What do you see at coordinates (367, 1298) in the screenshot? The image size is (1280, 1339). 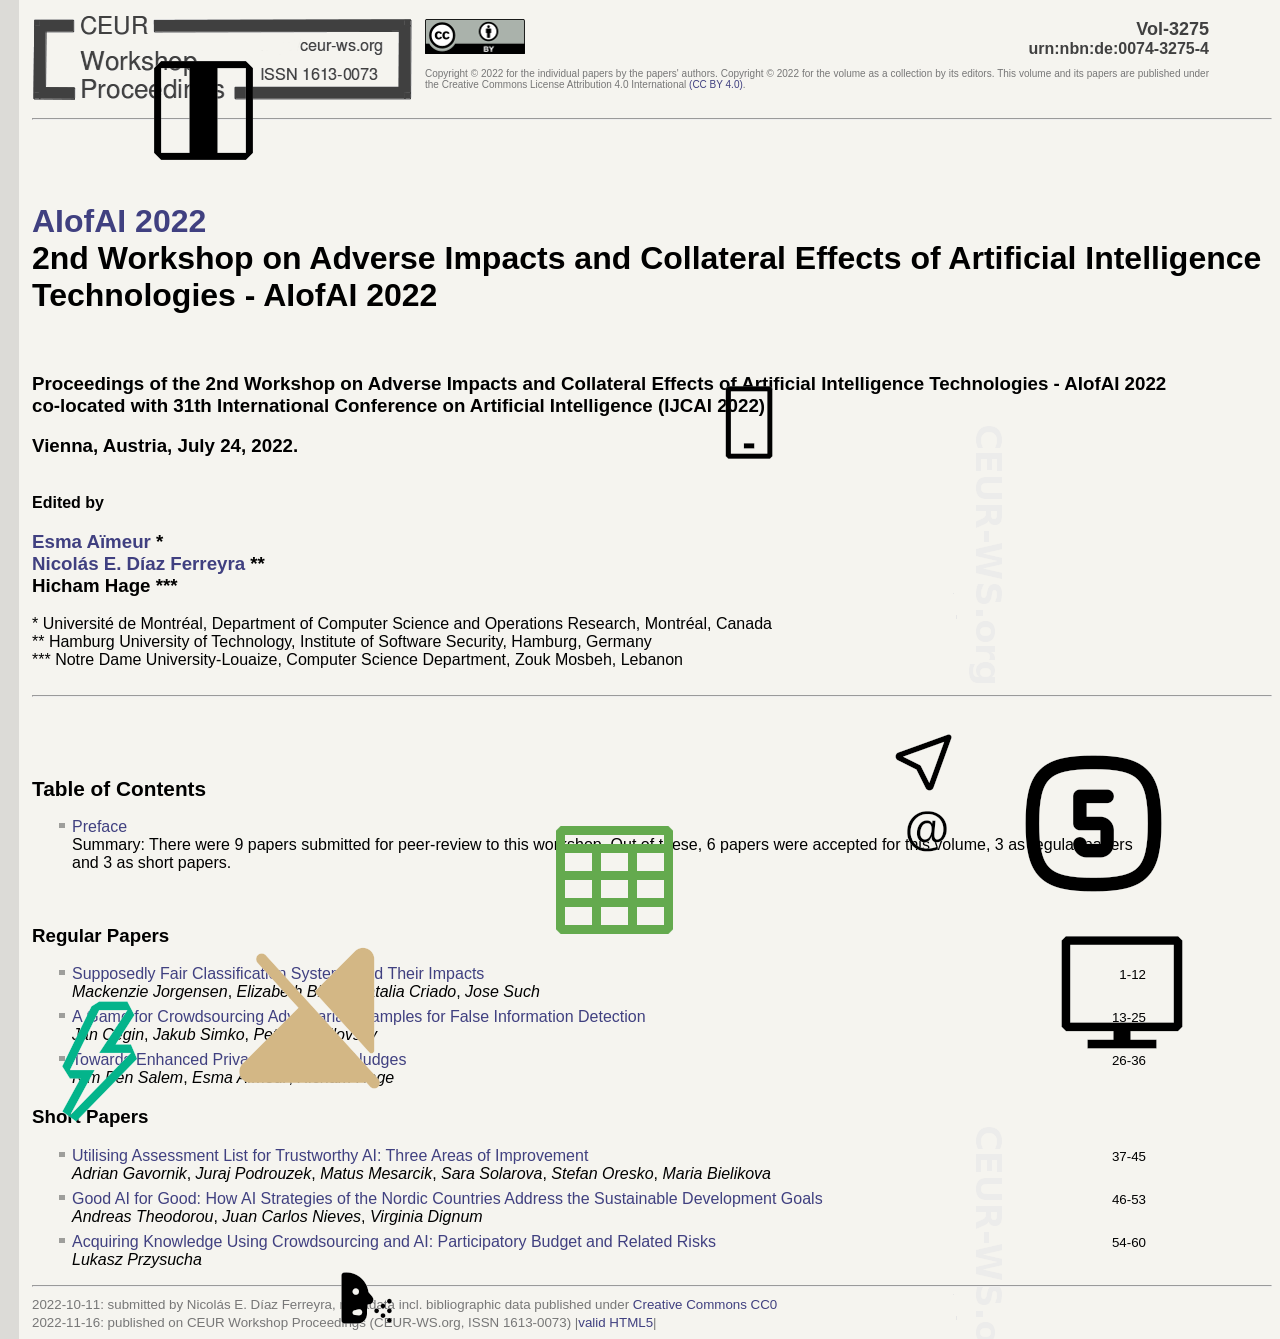 I see `report respiratory symptoms` at bounding box center [367, 1298].